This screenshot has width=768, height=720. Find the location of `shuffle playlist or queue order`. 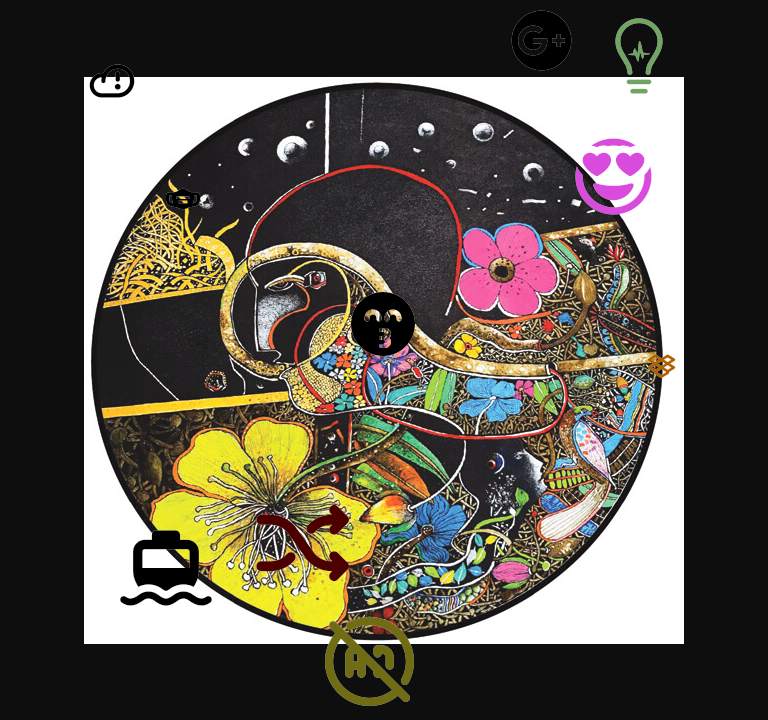

shuffle playlist or queue order is located at coordinates (301, 543).